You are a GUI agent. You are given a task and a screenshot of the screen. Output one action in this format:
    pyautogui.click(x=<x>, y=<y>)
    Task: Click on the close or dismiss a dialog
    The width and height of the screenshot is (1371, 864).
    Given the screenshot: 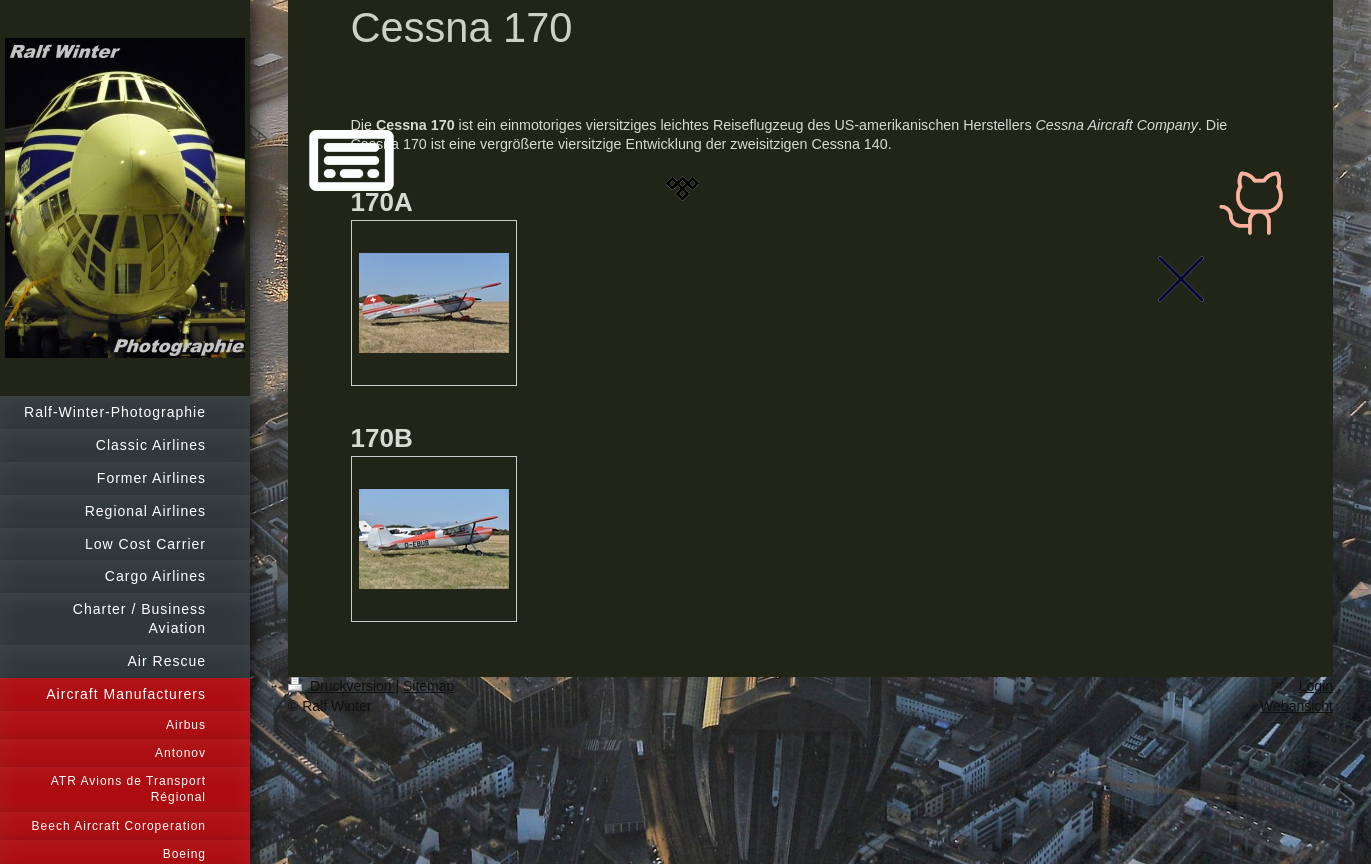 What is the action you would take?
    pyautogui.click(x=1181, y=279)
    